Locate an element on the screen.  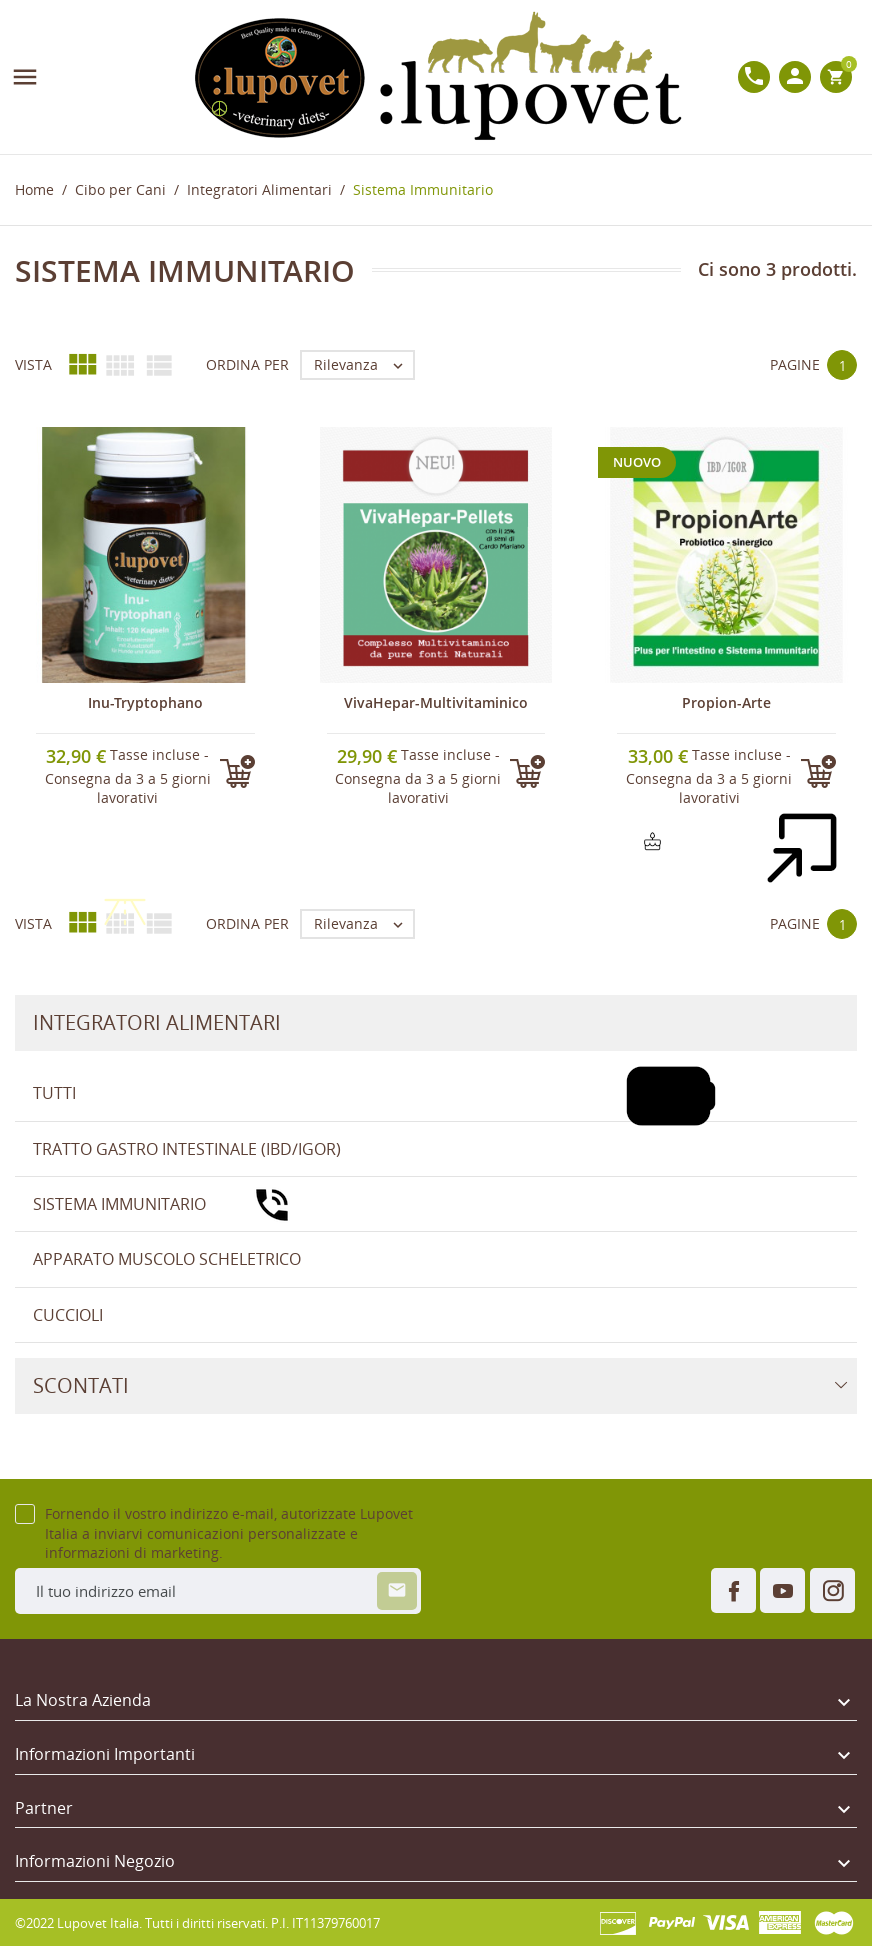
view birthday or celebration reminders is located at coordinates (652, 842).